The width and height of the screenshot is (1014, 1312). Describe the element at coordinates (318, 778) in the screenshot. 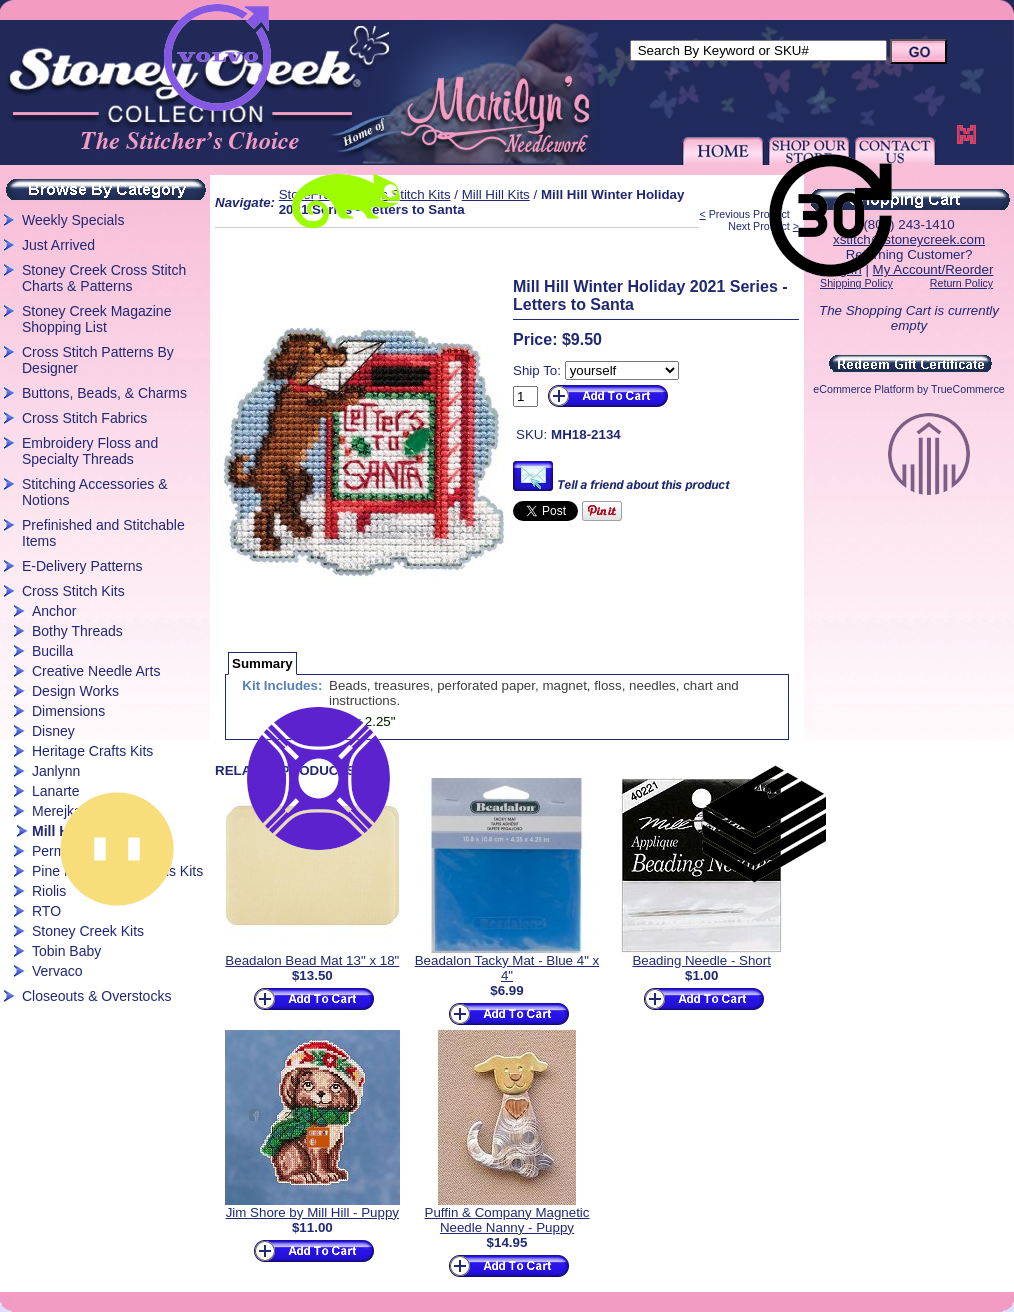

I see `open sonarr media management app` at that location.